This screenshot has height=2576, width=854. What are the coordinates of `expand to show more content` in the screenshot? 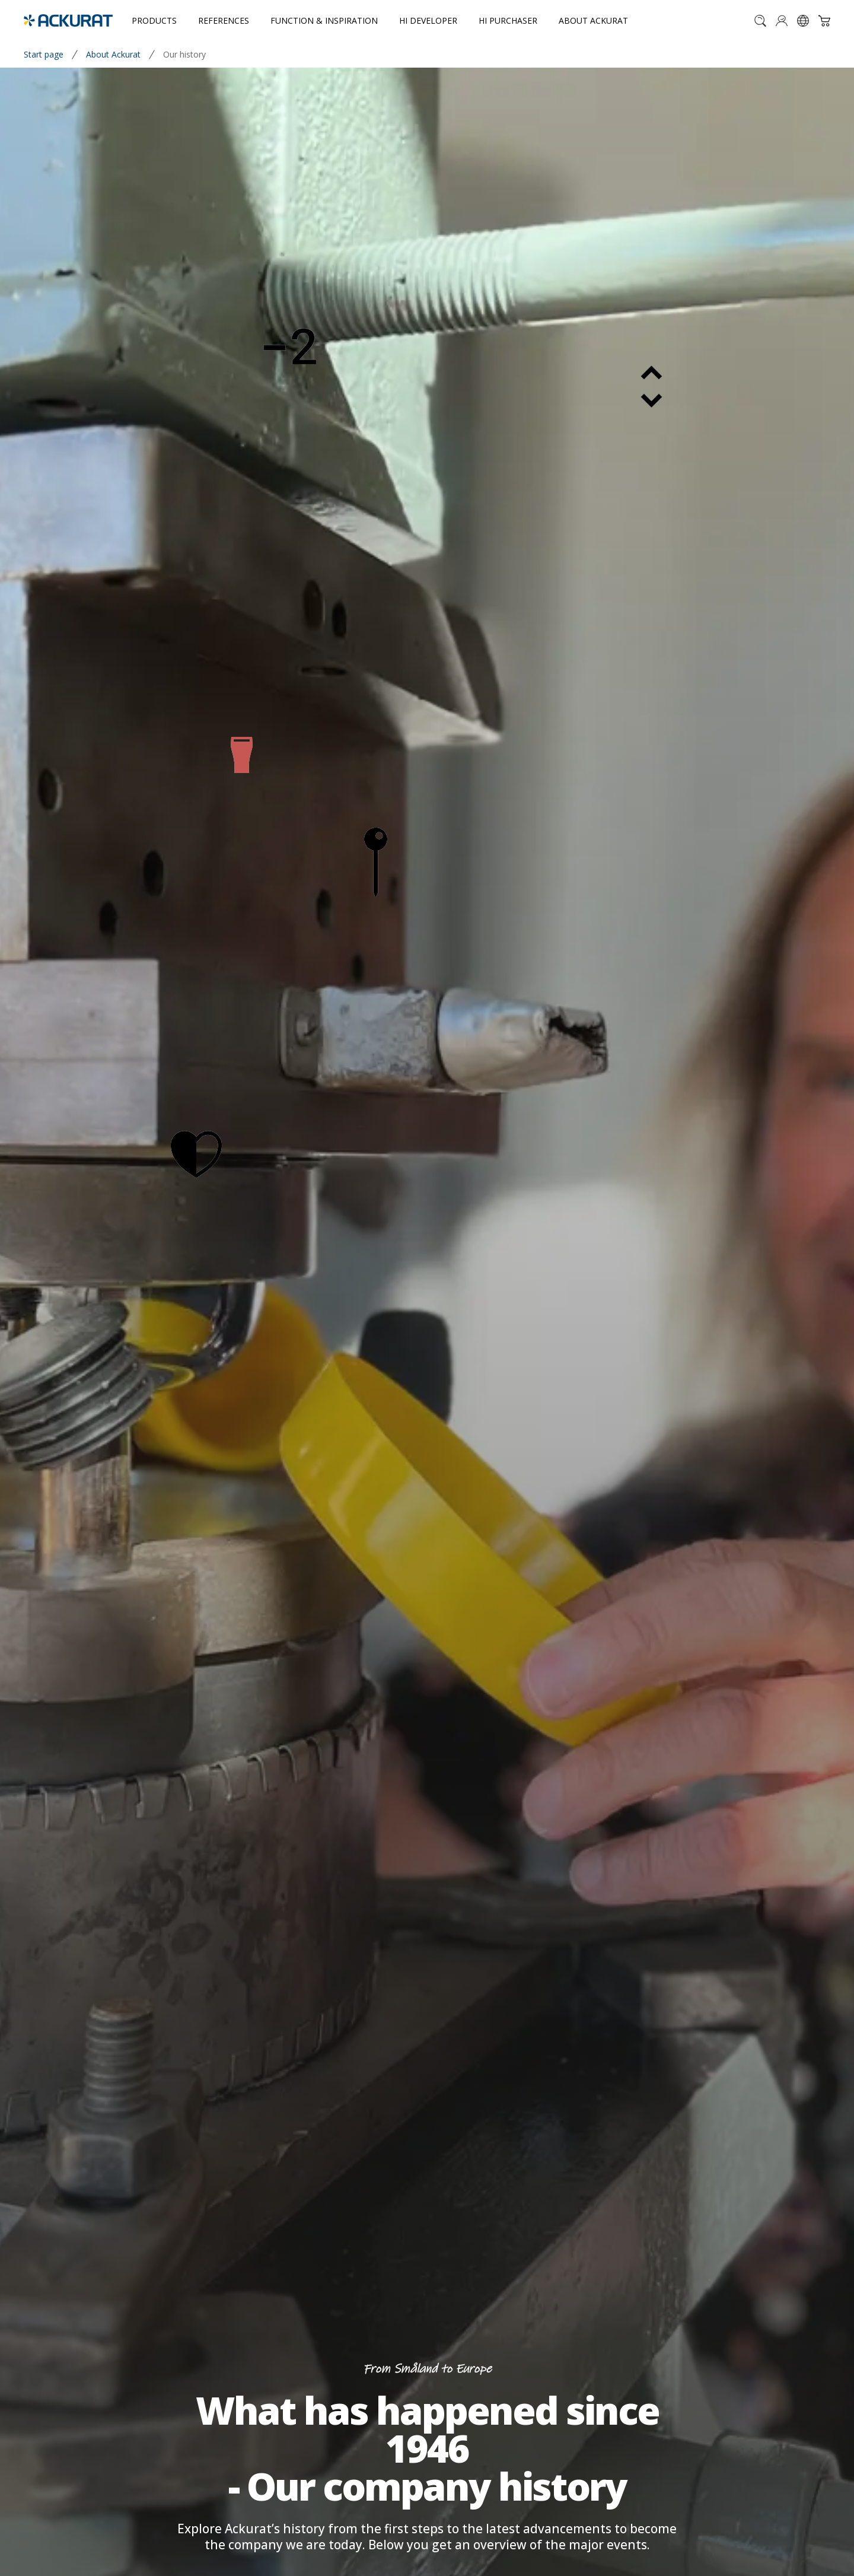 It's located at (651, 386).